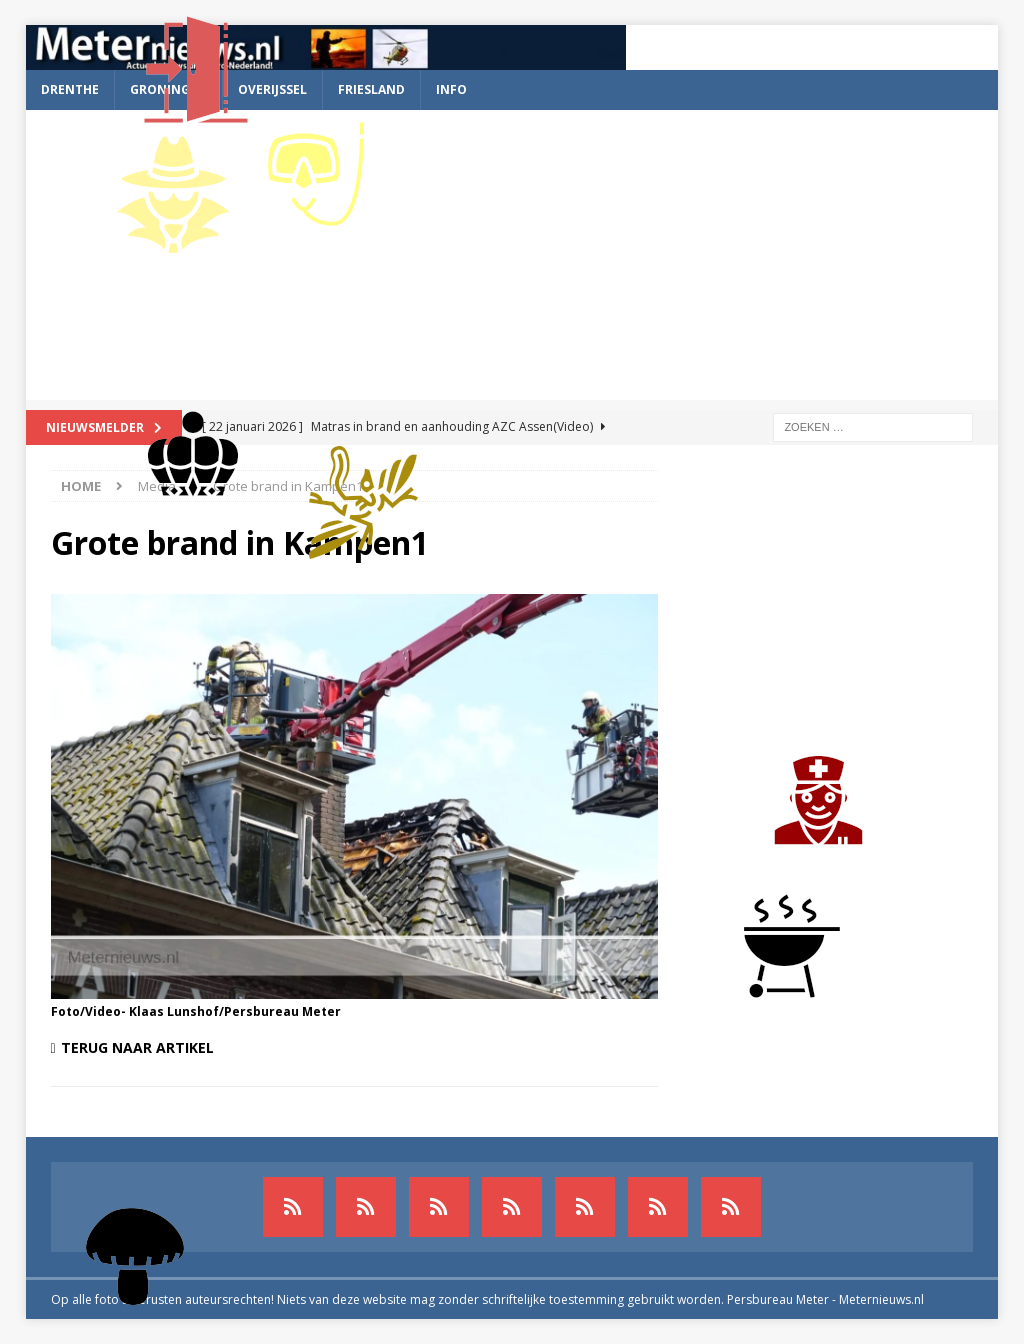  Describe the element at coordinates (193, 454) in the screenshot. I see `indicates premium or royal status in a game` at that location.